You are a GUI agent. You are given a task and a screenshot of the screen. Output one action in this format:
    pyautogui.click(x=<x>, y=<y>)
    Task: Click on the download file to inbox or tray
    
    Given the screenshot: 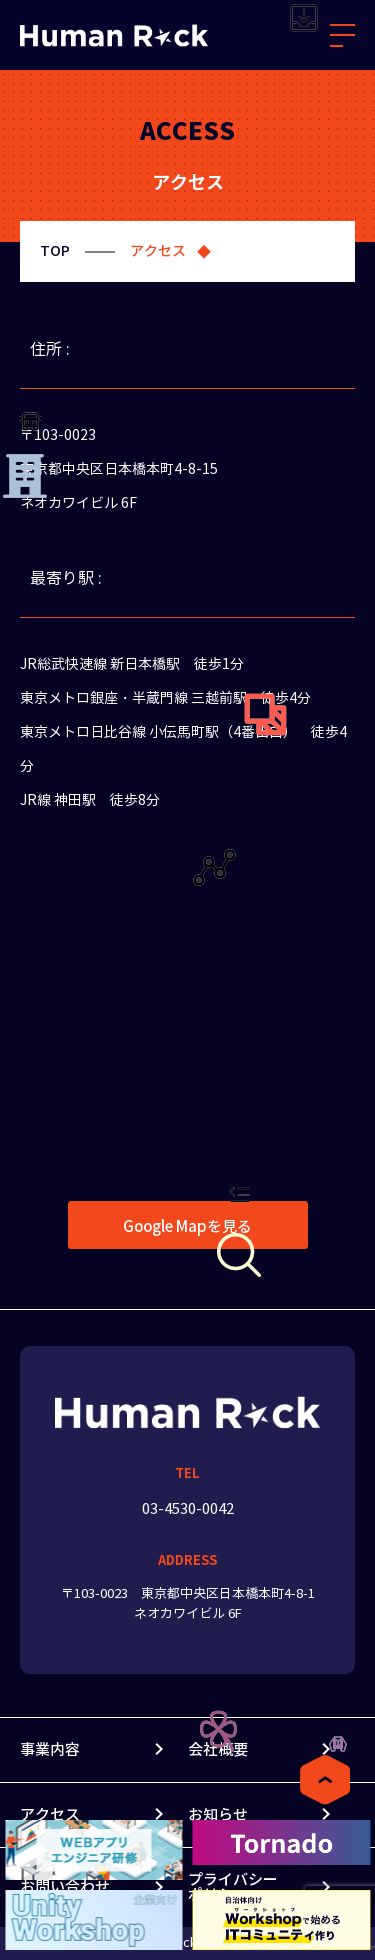 What is the action you would take?
    pyautogui.click(x=304, y=18)
    